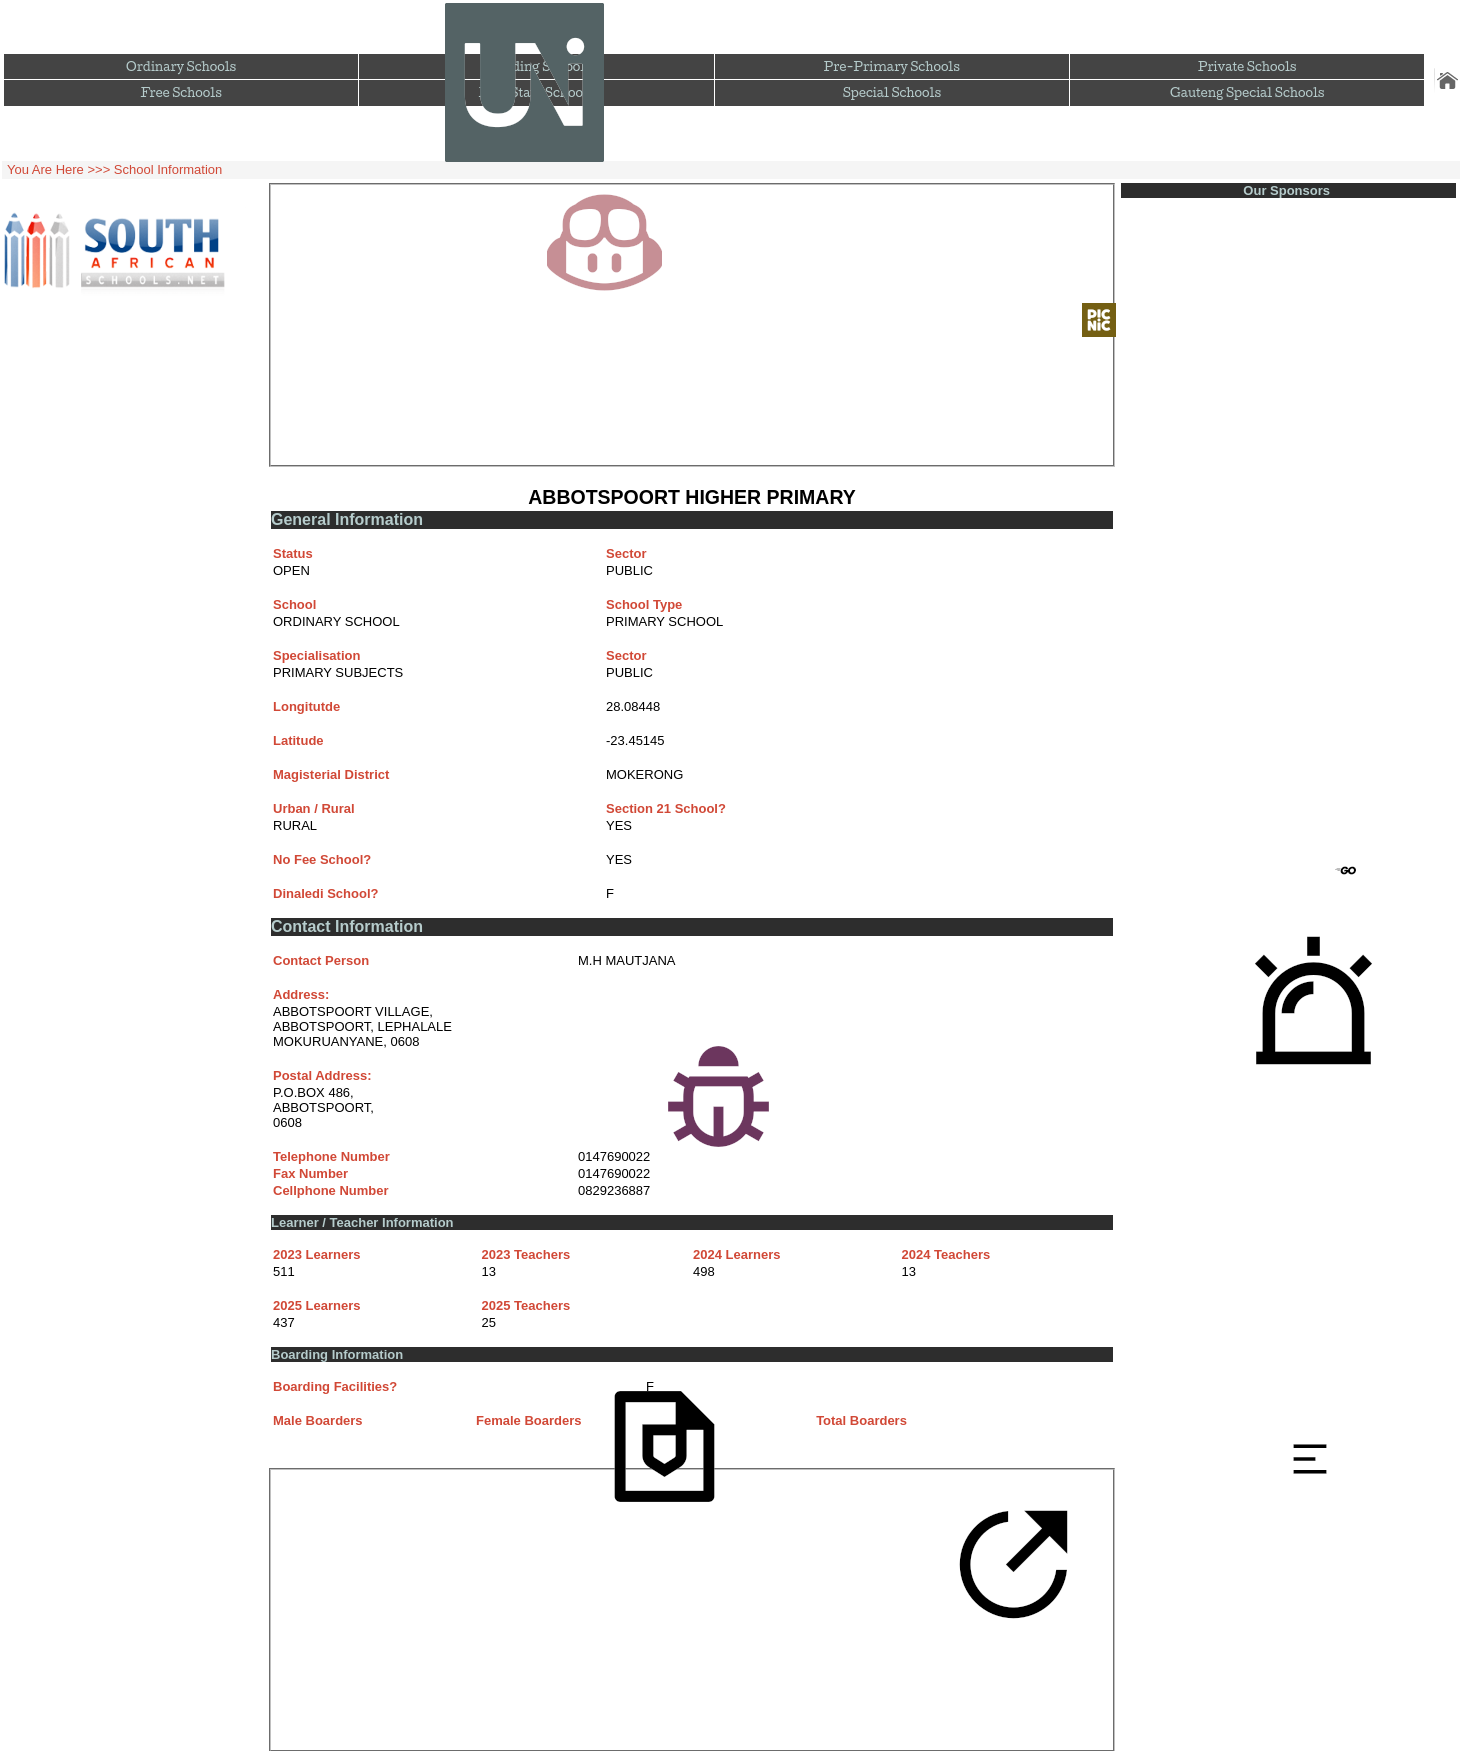 The width and height of the screenshot is (1462, 1751). I want to click on unicode consortium logo, so click(524, 82).